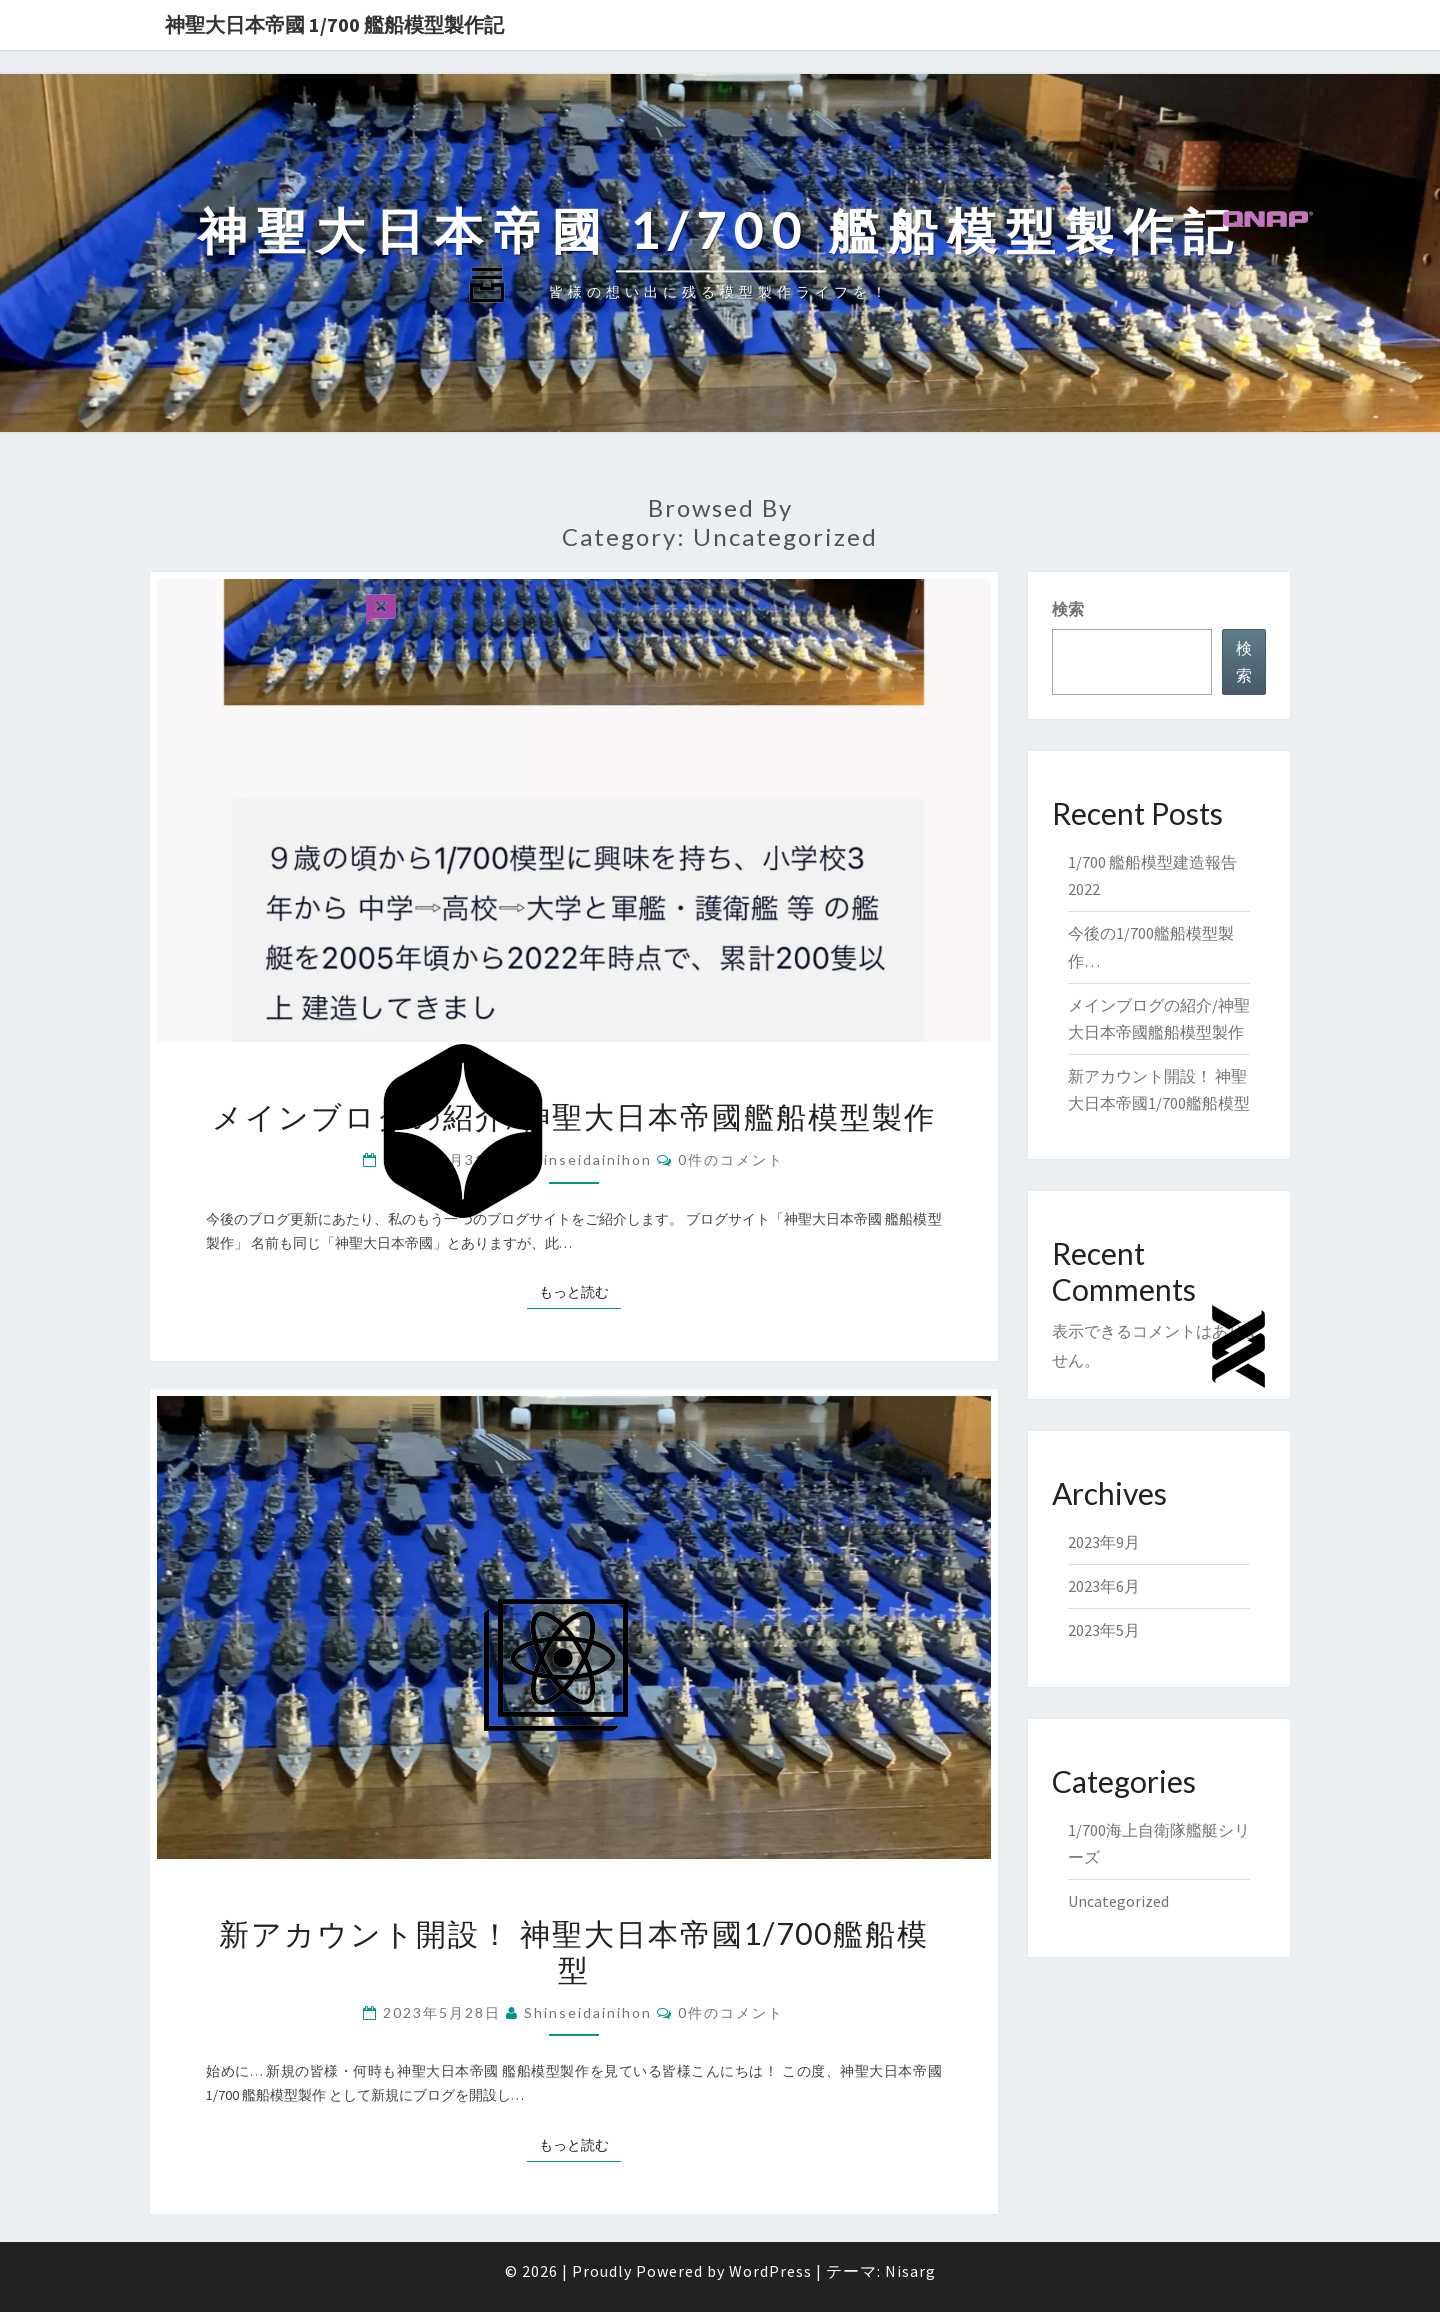 The height and width of the screenshot is (2312, 1440). I want to click on andela company logo, so click(463, 1131).